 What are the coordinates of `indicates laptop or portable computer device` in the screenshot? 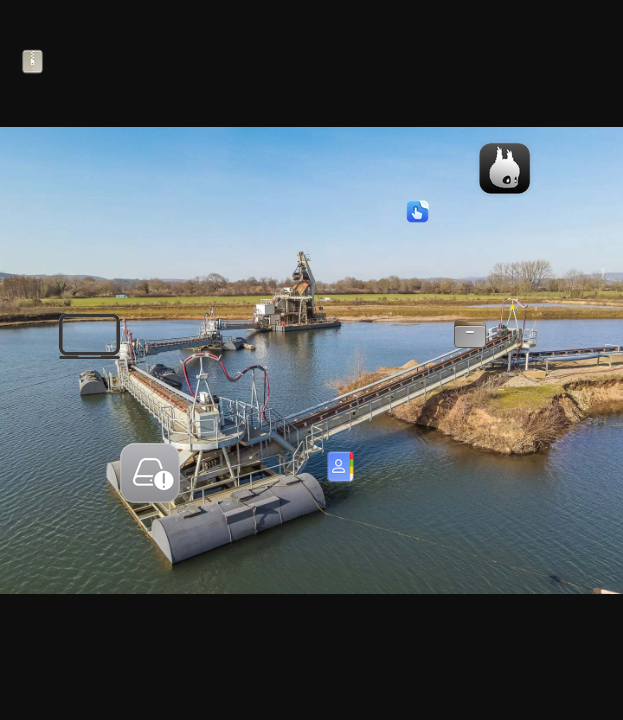 It's located at (89, 336).